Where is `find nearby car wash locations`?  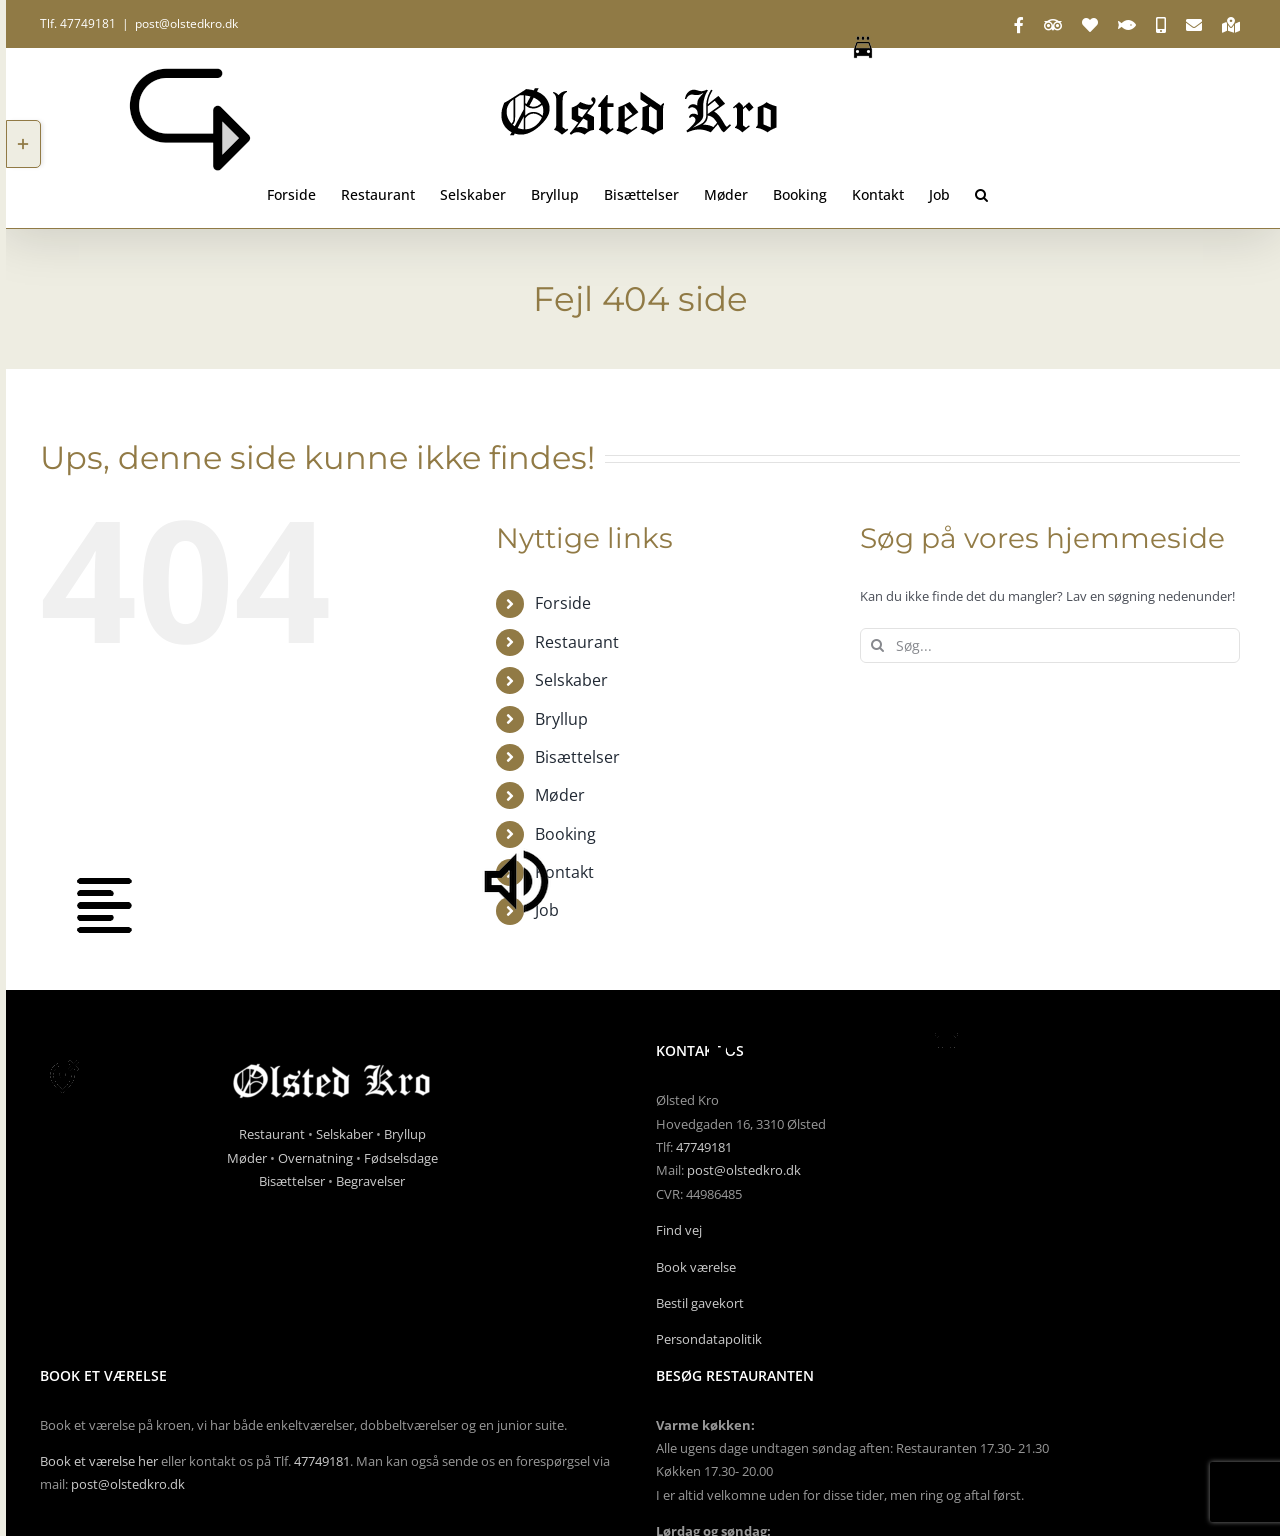 find nearby car wash locations is located at coordinates (863, 47).